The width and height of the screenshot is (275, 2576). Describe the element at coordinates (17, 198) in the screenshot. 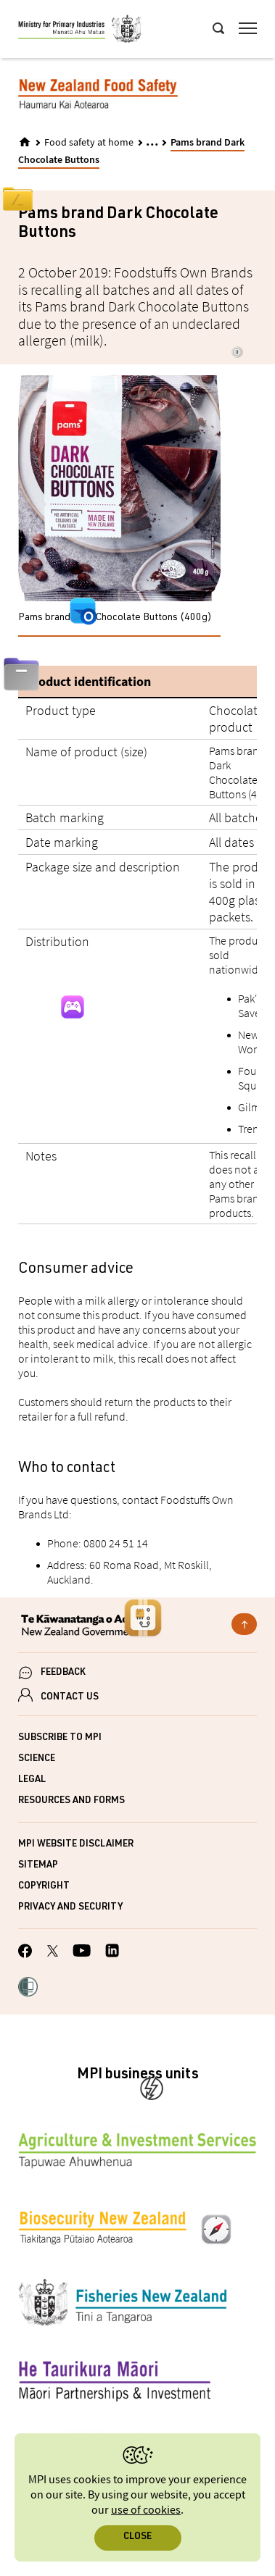

I see `access the root directory or top-level folder` at that location.